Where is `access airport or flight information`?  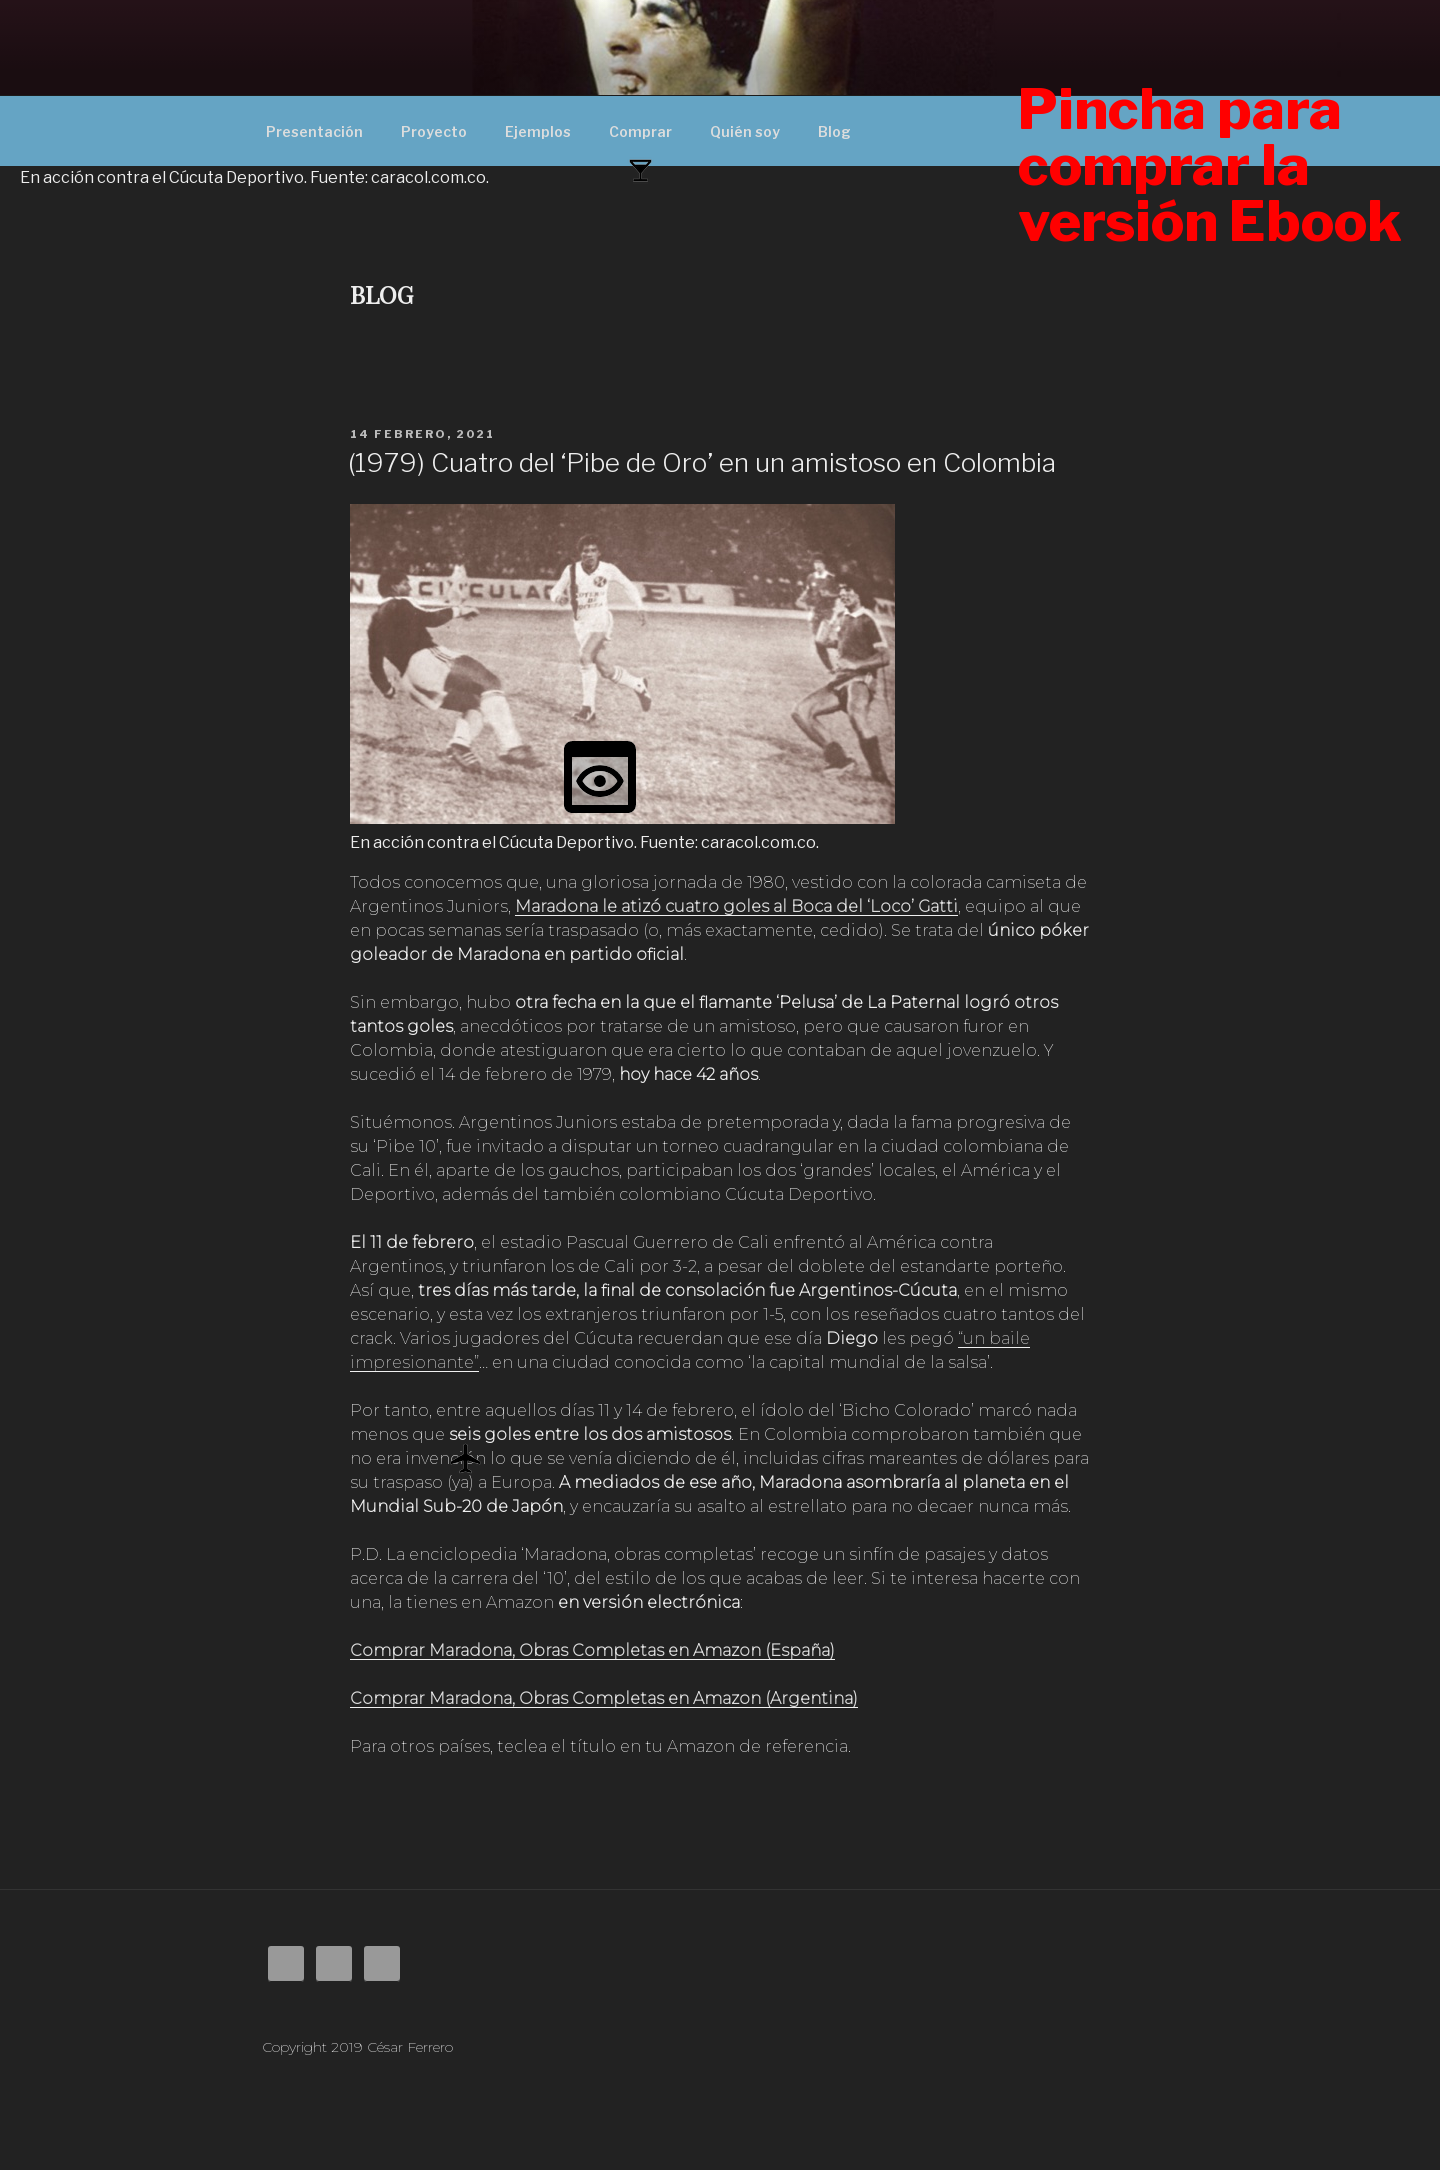
access airport or flight information is located at coordinates (465, 1458).